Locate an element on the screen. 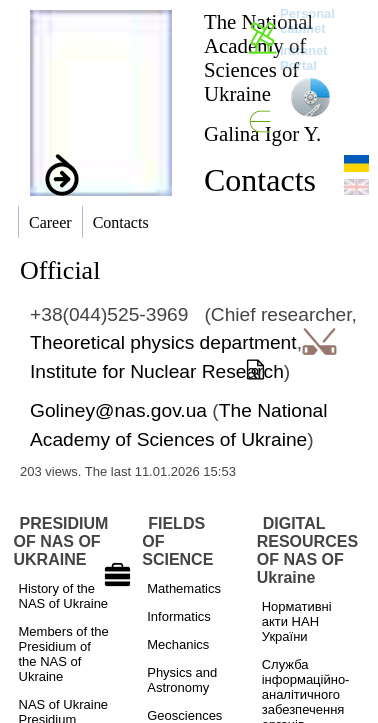  access work or business documents is located at coordinates (117, 575).